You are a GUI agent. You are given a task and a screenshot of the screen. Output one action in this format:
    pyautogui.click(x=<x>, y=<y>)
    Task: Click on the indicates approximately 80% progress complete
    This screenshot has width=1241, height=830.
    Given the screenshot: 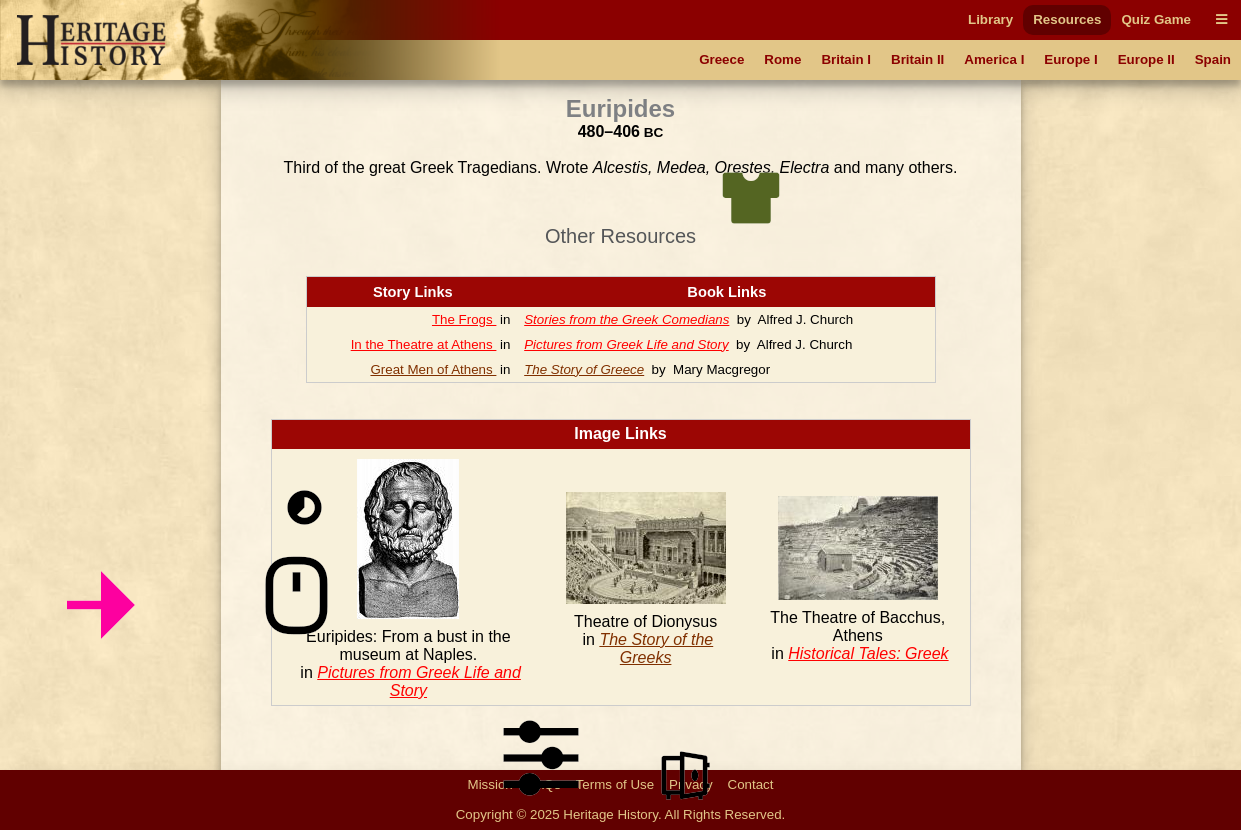 What is the action you would take?
    pyautogui.click(x=304, y=507)
    